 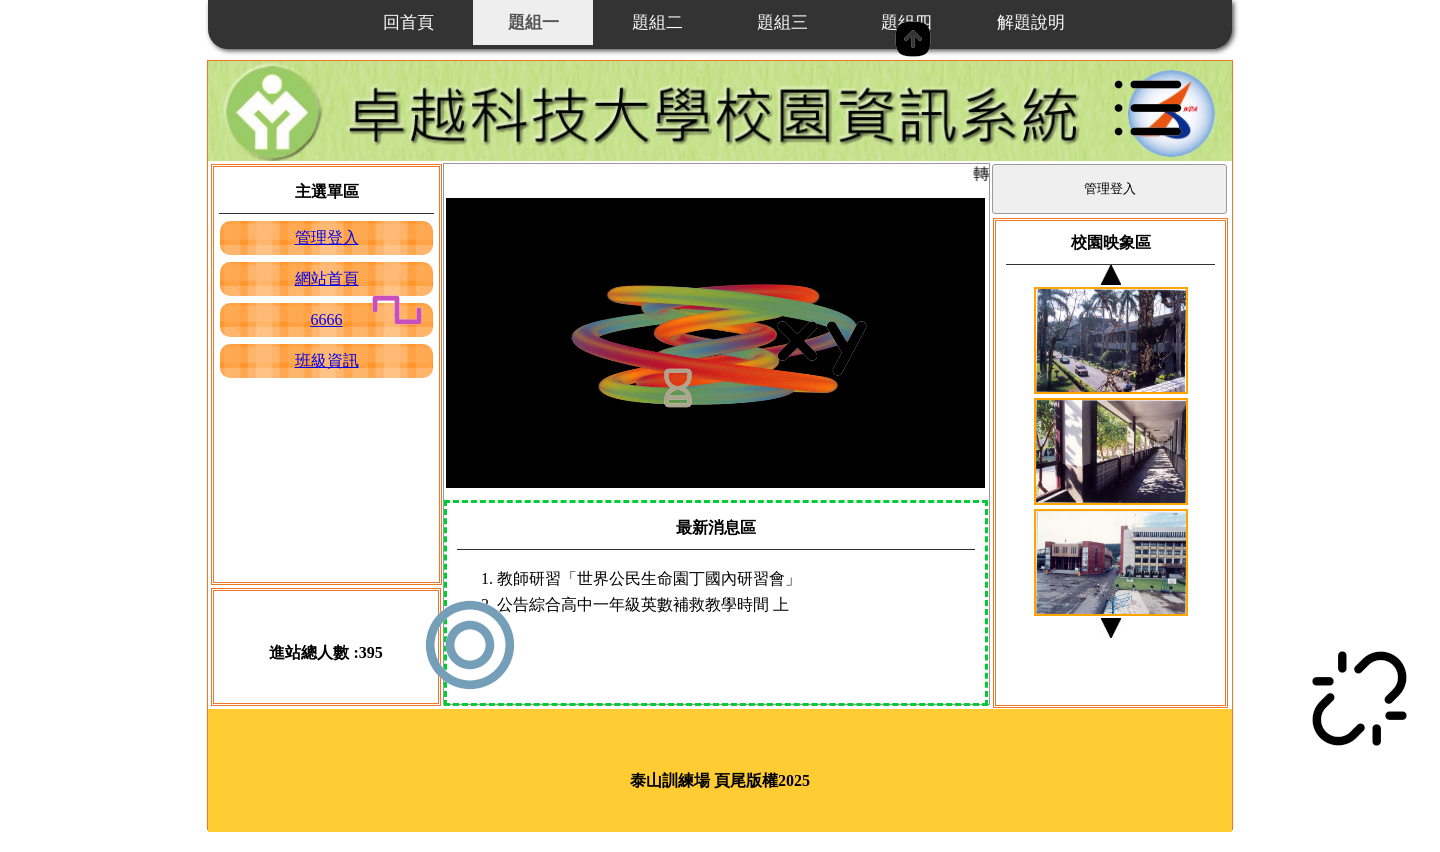 What do you see at coordinates (397, 310) in the screenshot?
I see `toggle square wave audio output` at bounding box center [397, 310].